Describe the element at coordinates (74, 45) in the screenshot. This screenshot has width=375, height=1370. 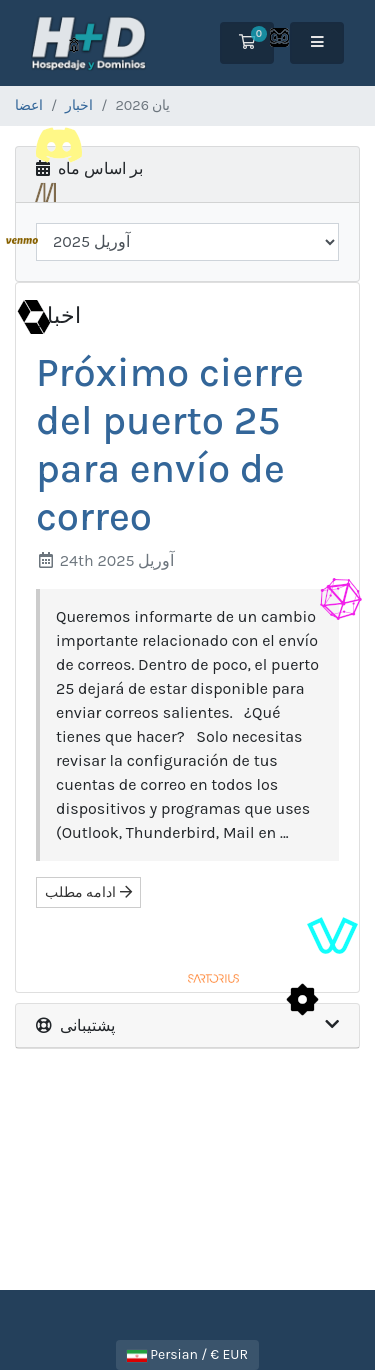
I see `select e-bike as transportation mode` at that location.